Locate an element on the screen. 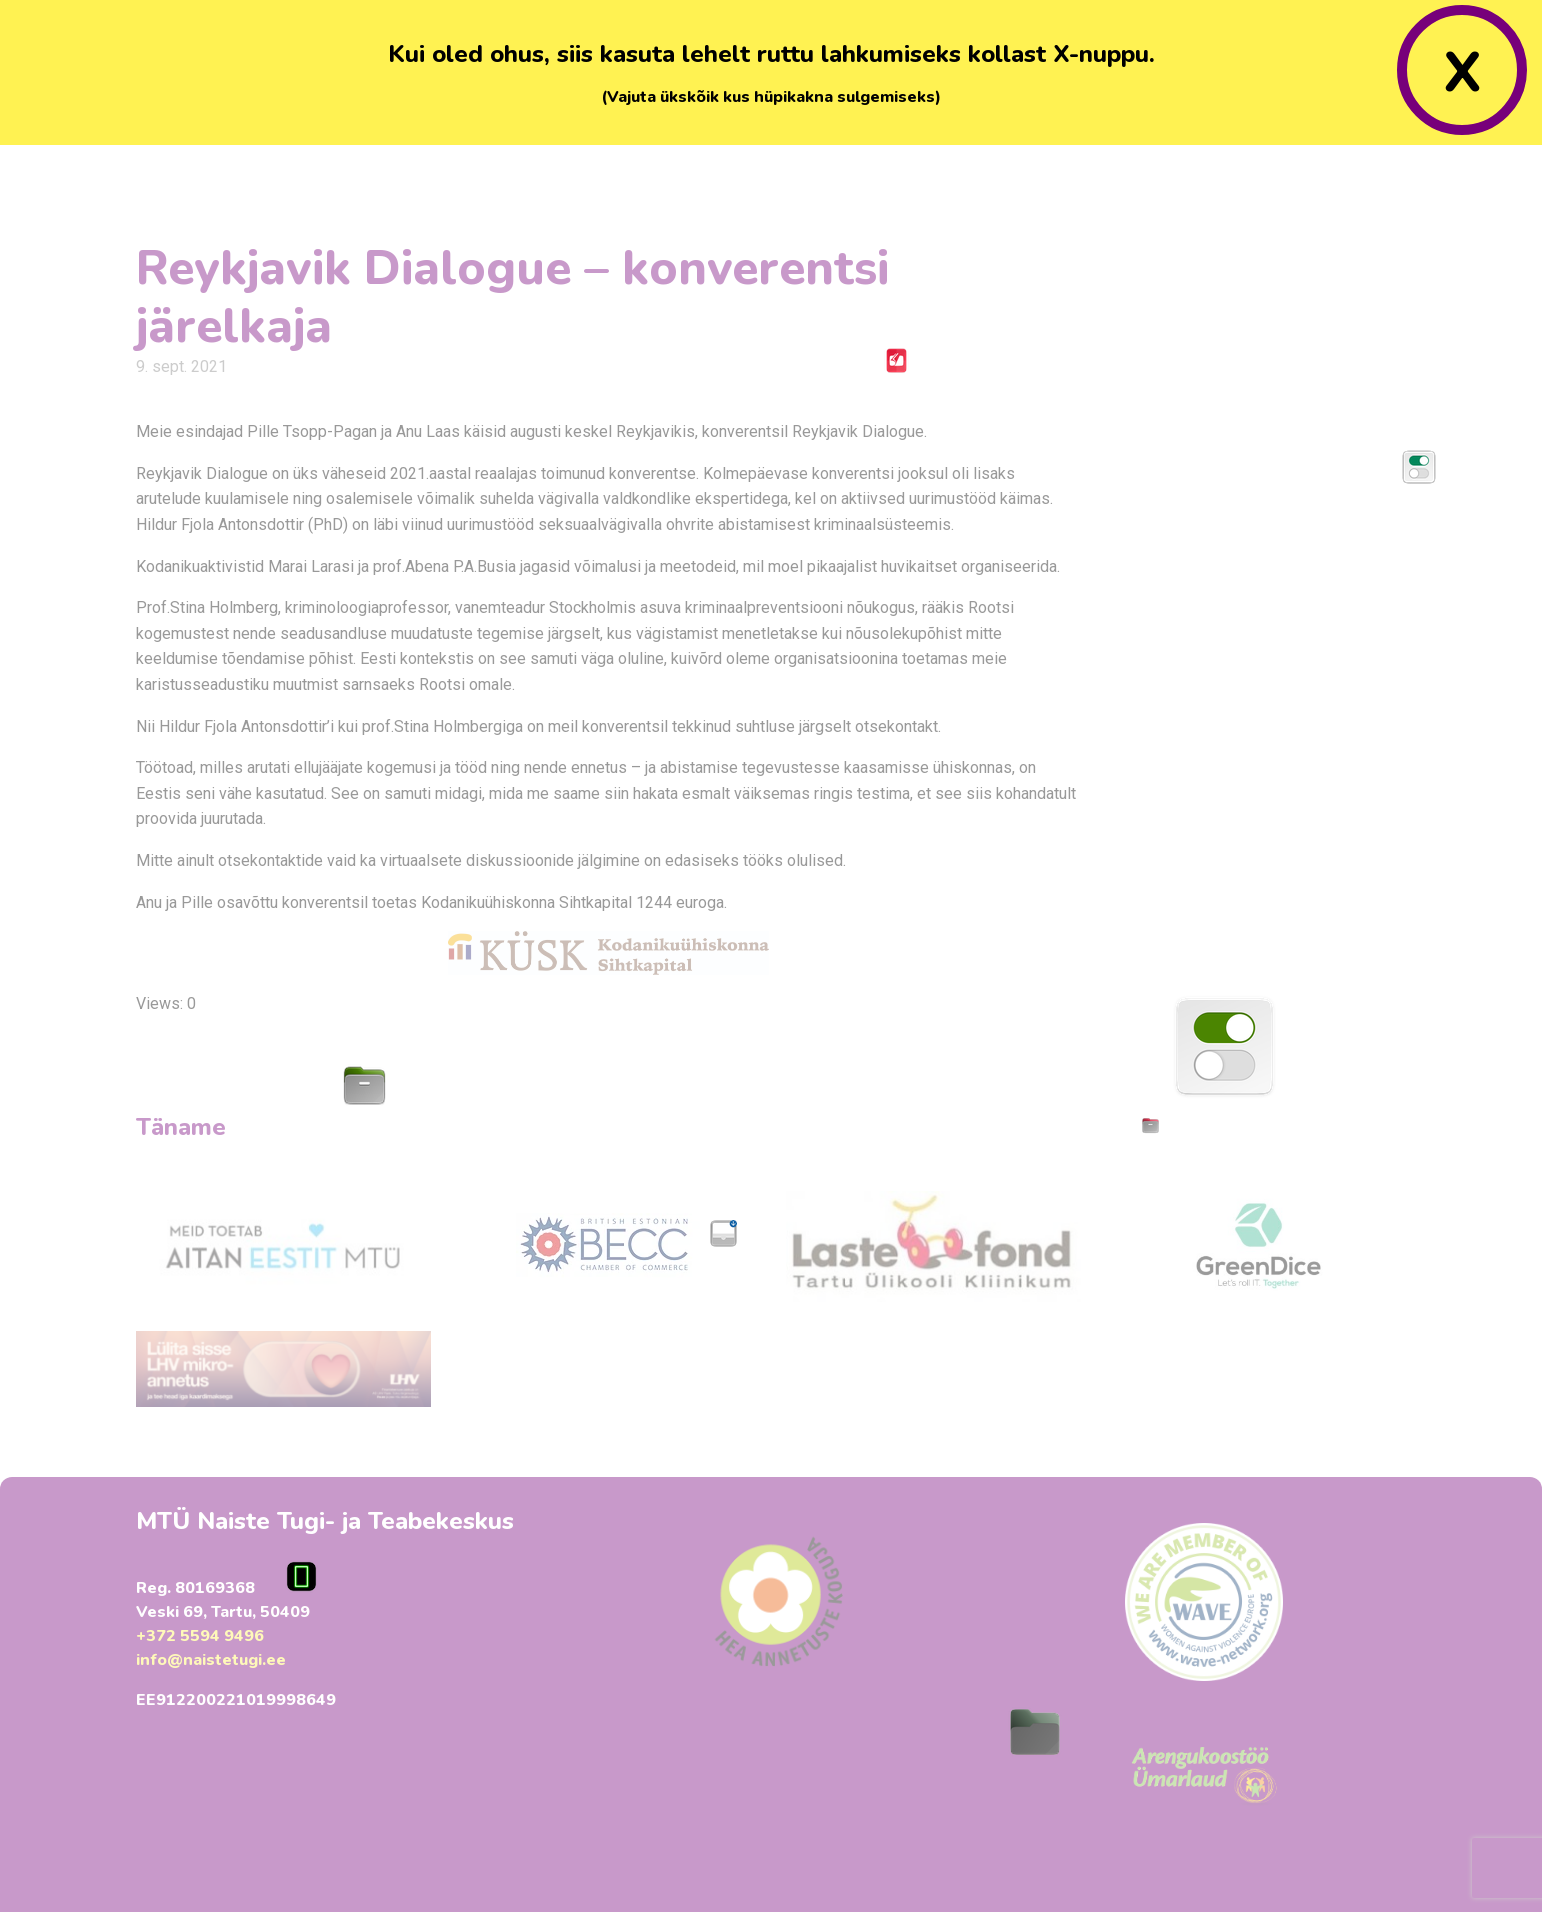  an eps vector file type indicator is located at coordinates (896, 360).